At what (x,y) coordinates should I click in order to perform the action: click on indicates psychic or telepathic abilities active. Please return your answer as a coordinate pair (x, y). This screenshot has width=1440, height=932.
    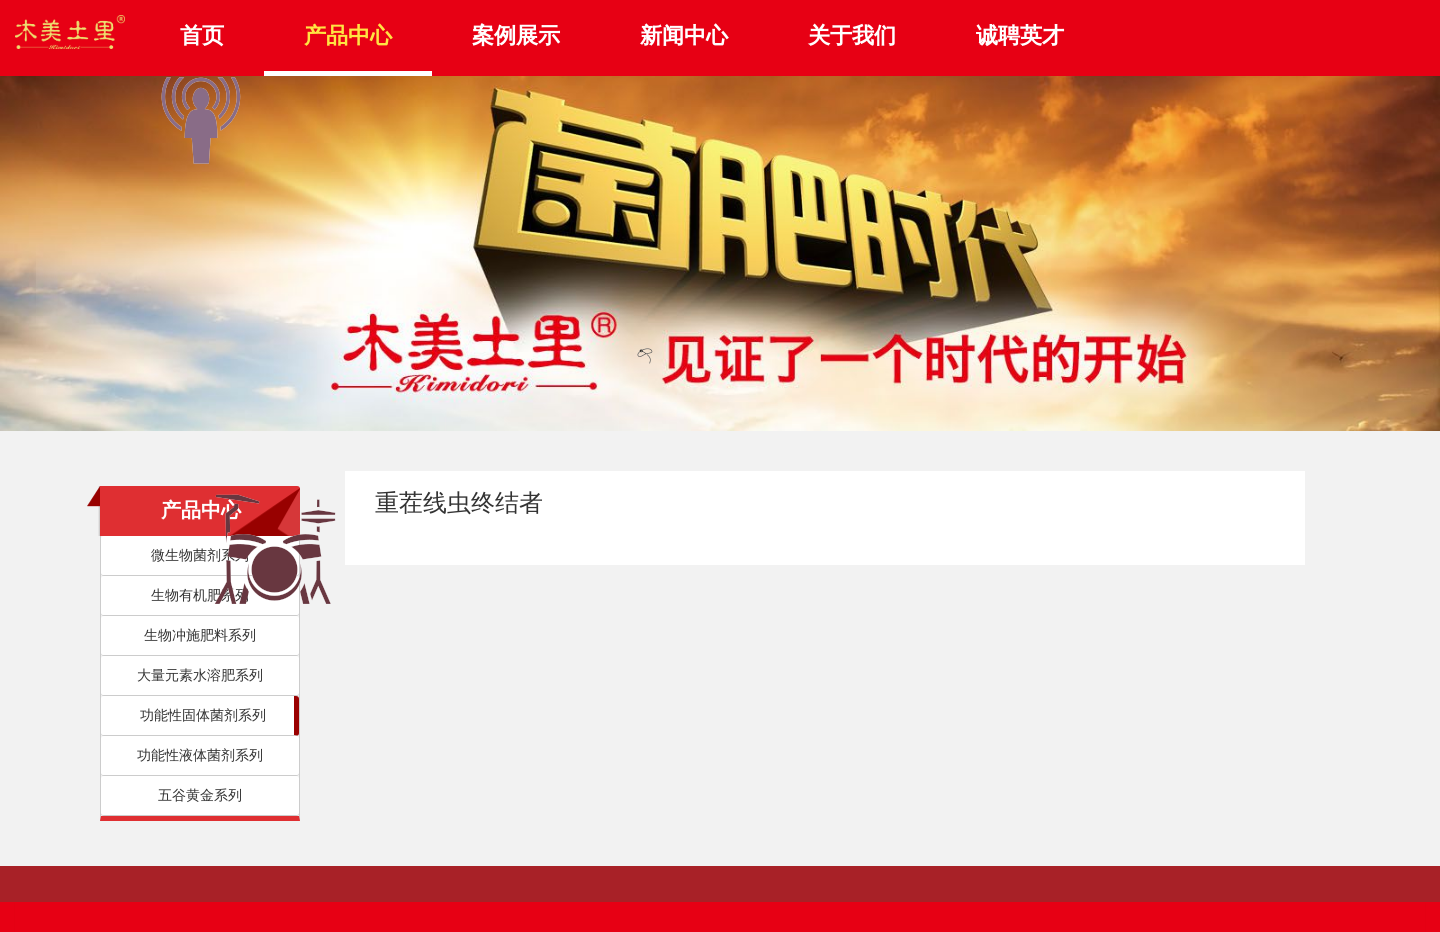
    Looking at the image, I should click on (201, 120).